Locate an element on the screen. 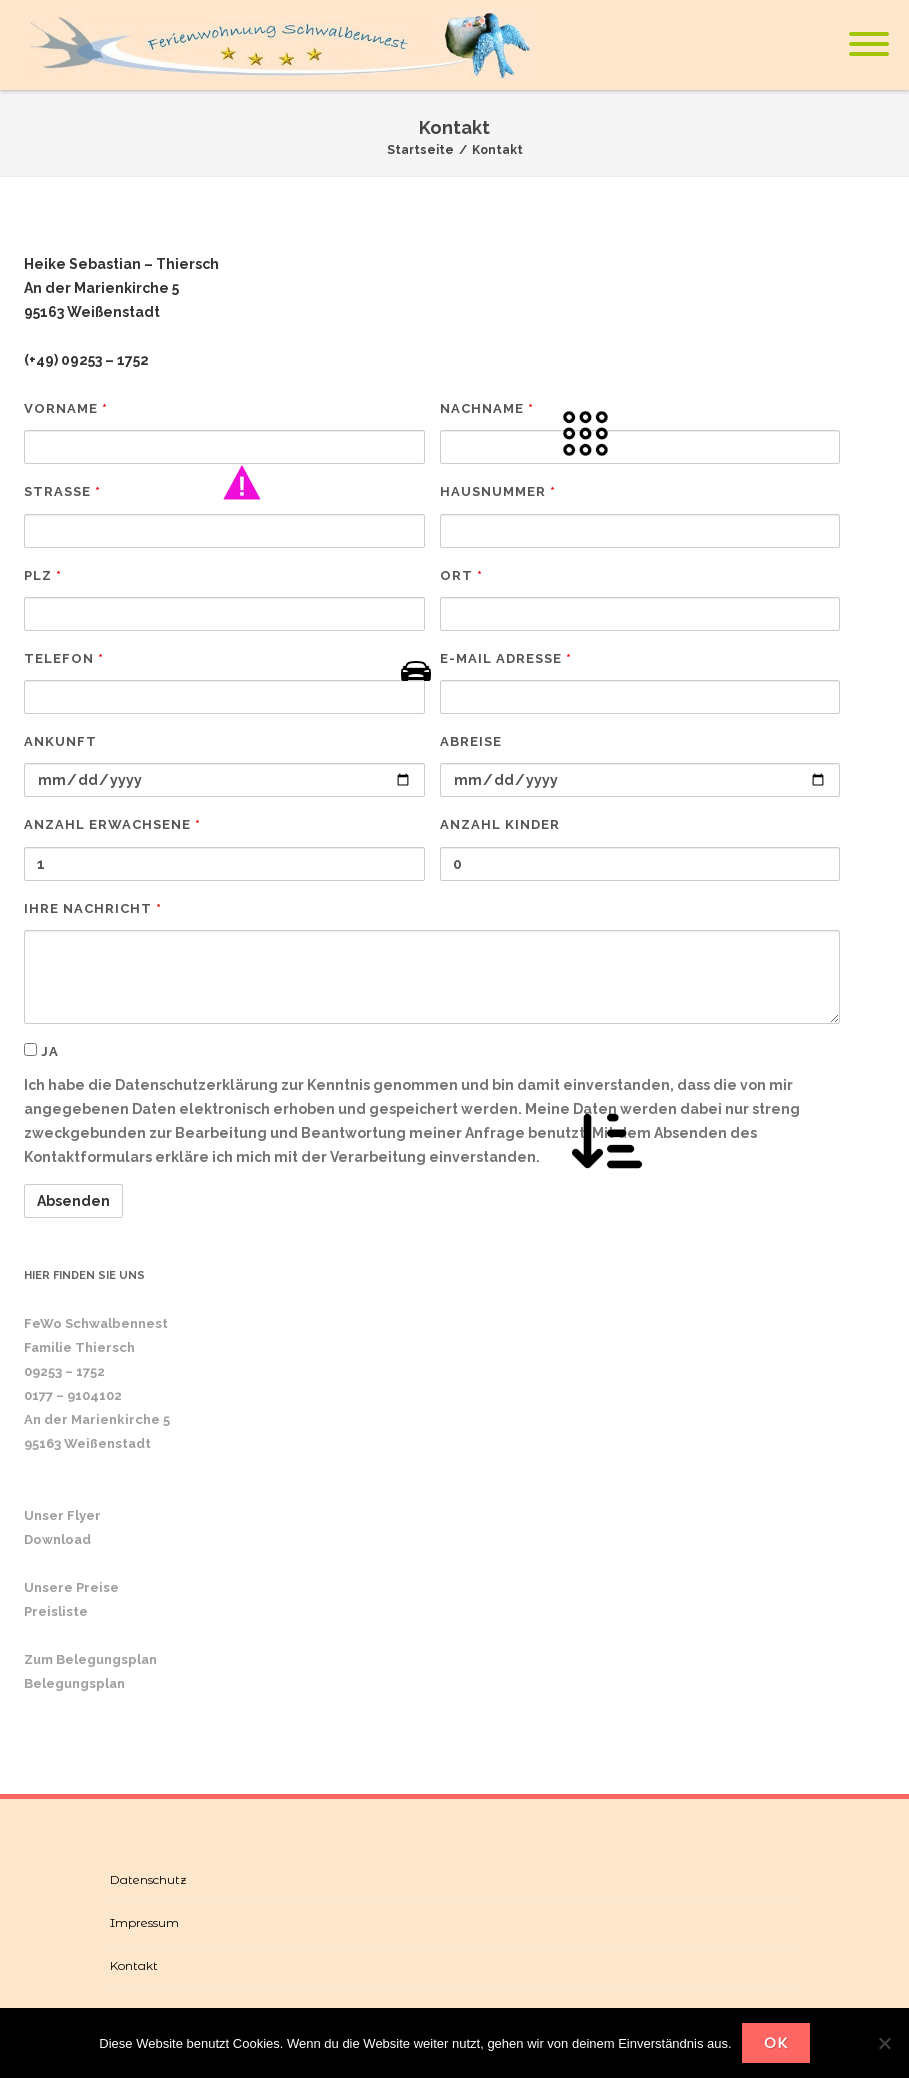 The width and height of the screenshot is (909, 2078). indicates a warning or alert condition is located at coordinates (241, 482).